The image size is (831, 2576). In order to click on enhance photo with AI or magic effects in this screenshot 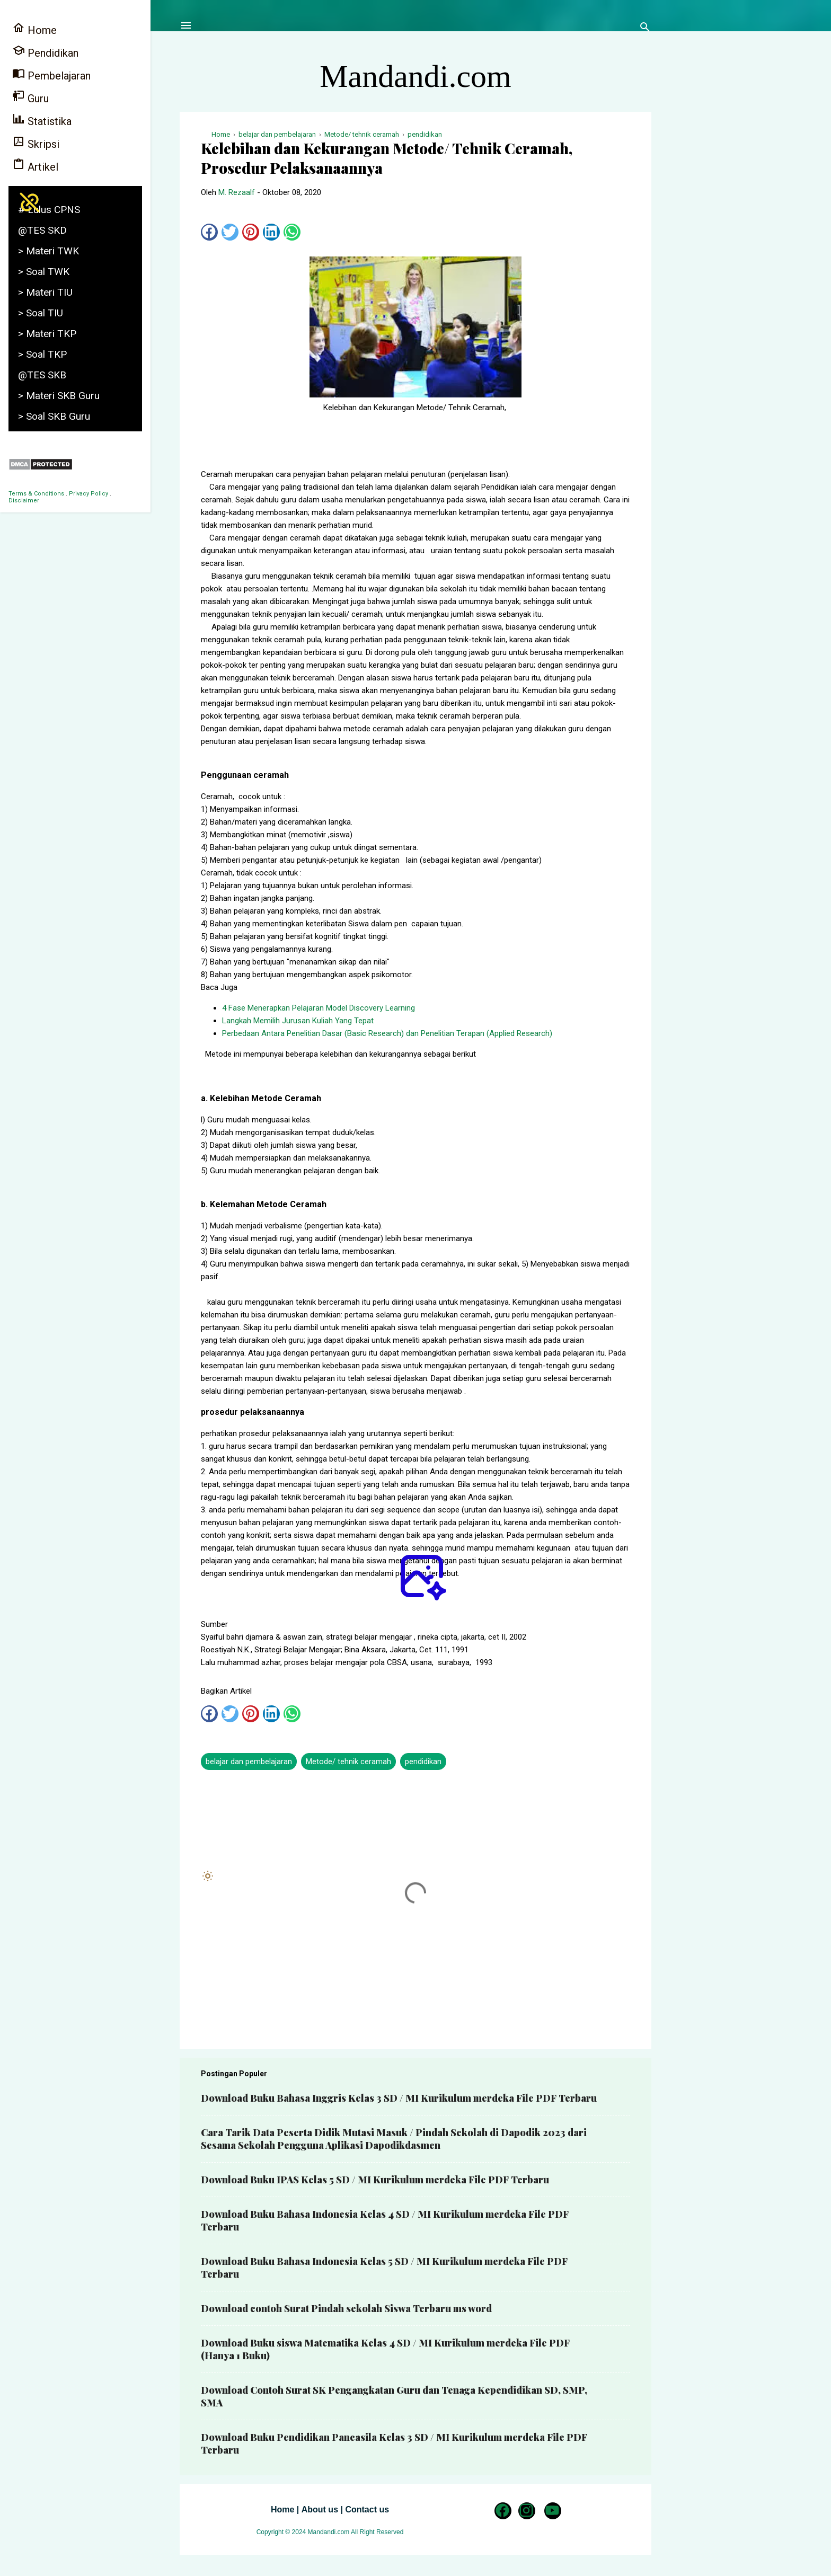, I will do `click(422, 1576)`.